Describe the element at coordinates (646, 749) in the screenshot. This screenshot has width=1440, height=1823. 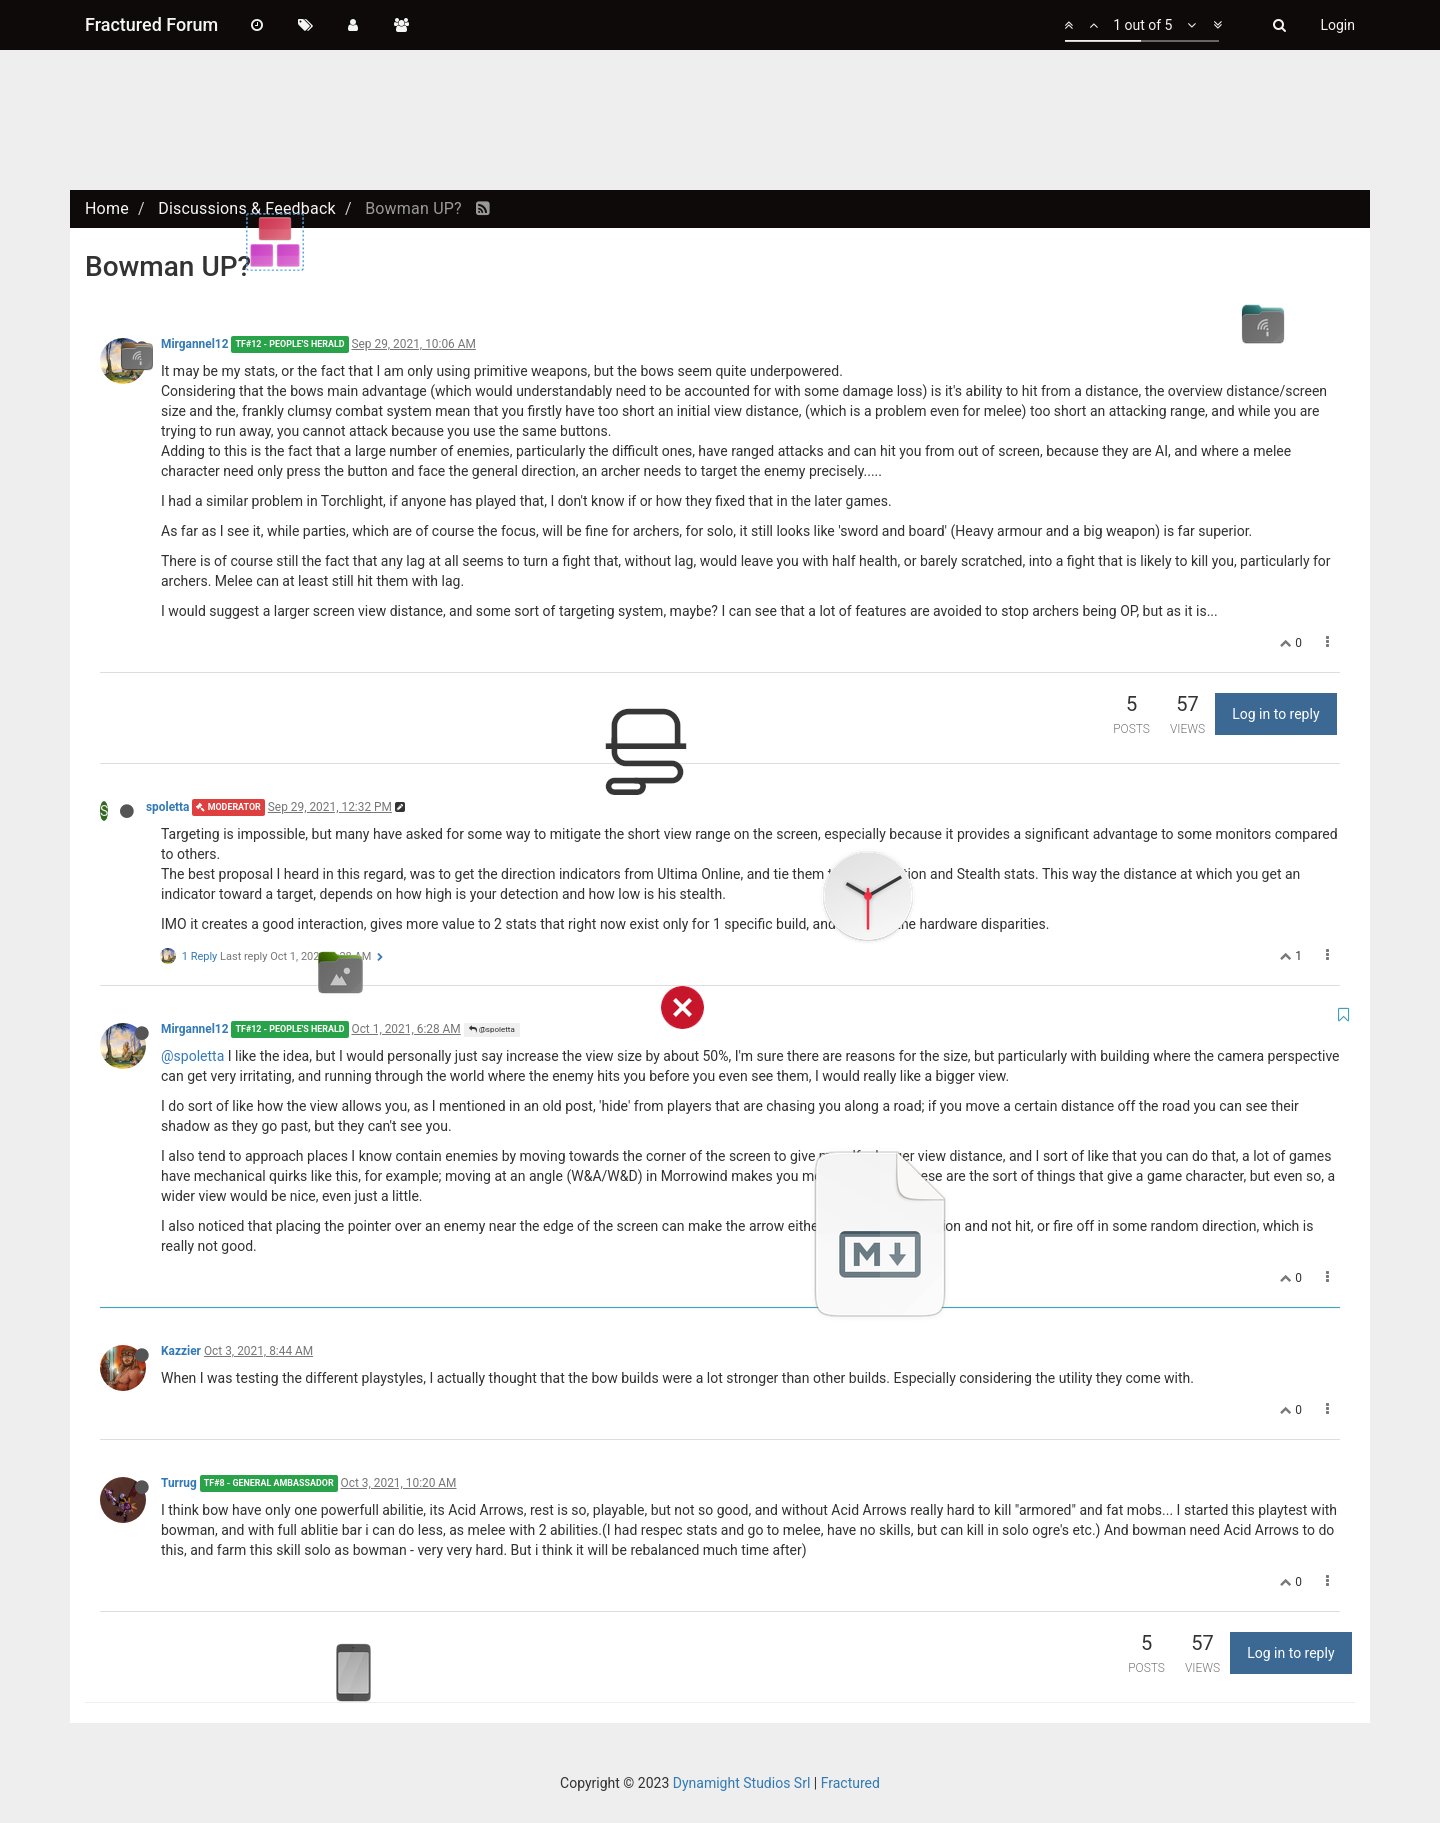
I see `connect to a USB dock or hub` at that location.